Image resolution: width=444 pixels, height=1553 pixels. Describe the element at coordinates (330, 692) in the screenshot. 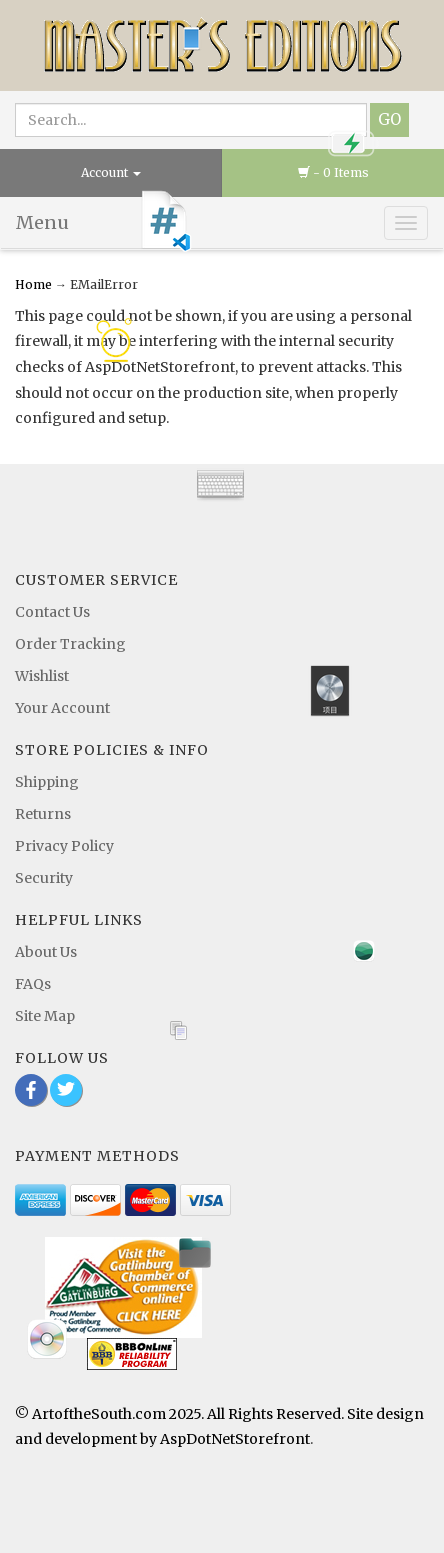

I see `open a Logic Pro project file` at that location.